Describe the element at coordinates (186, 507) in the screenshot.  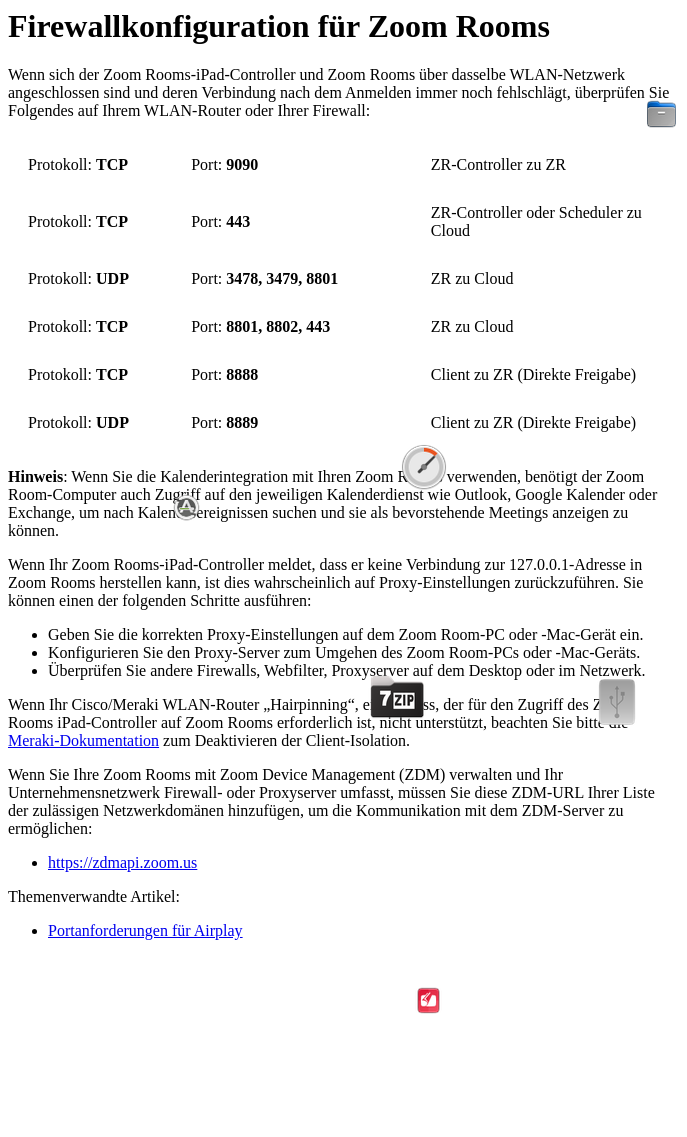
I see `check for available system updates` at that location.